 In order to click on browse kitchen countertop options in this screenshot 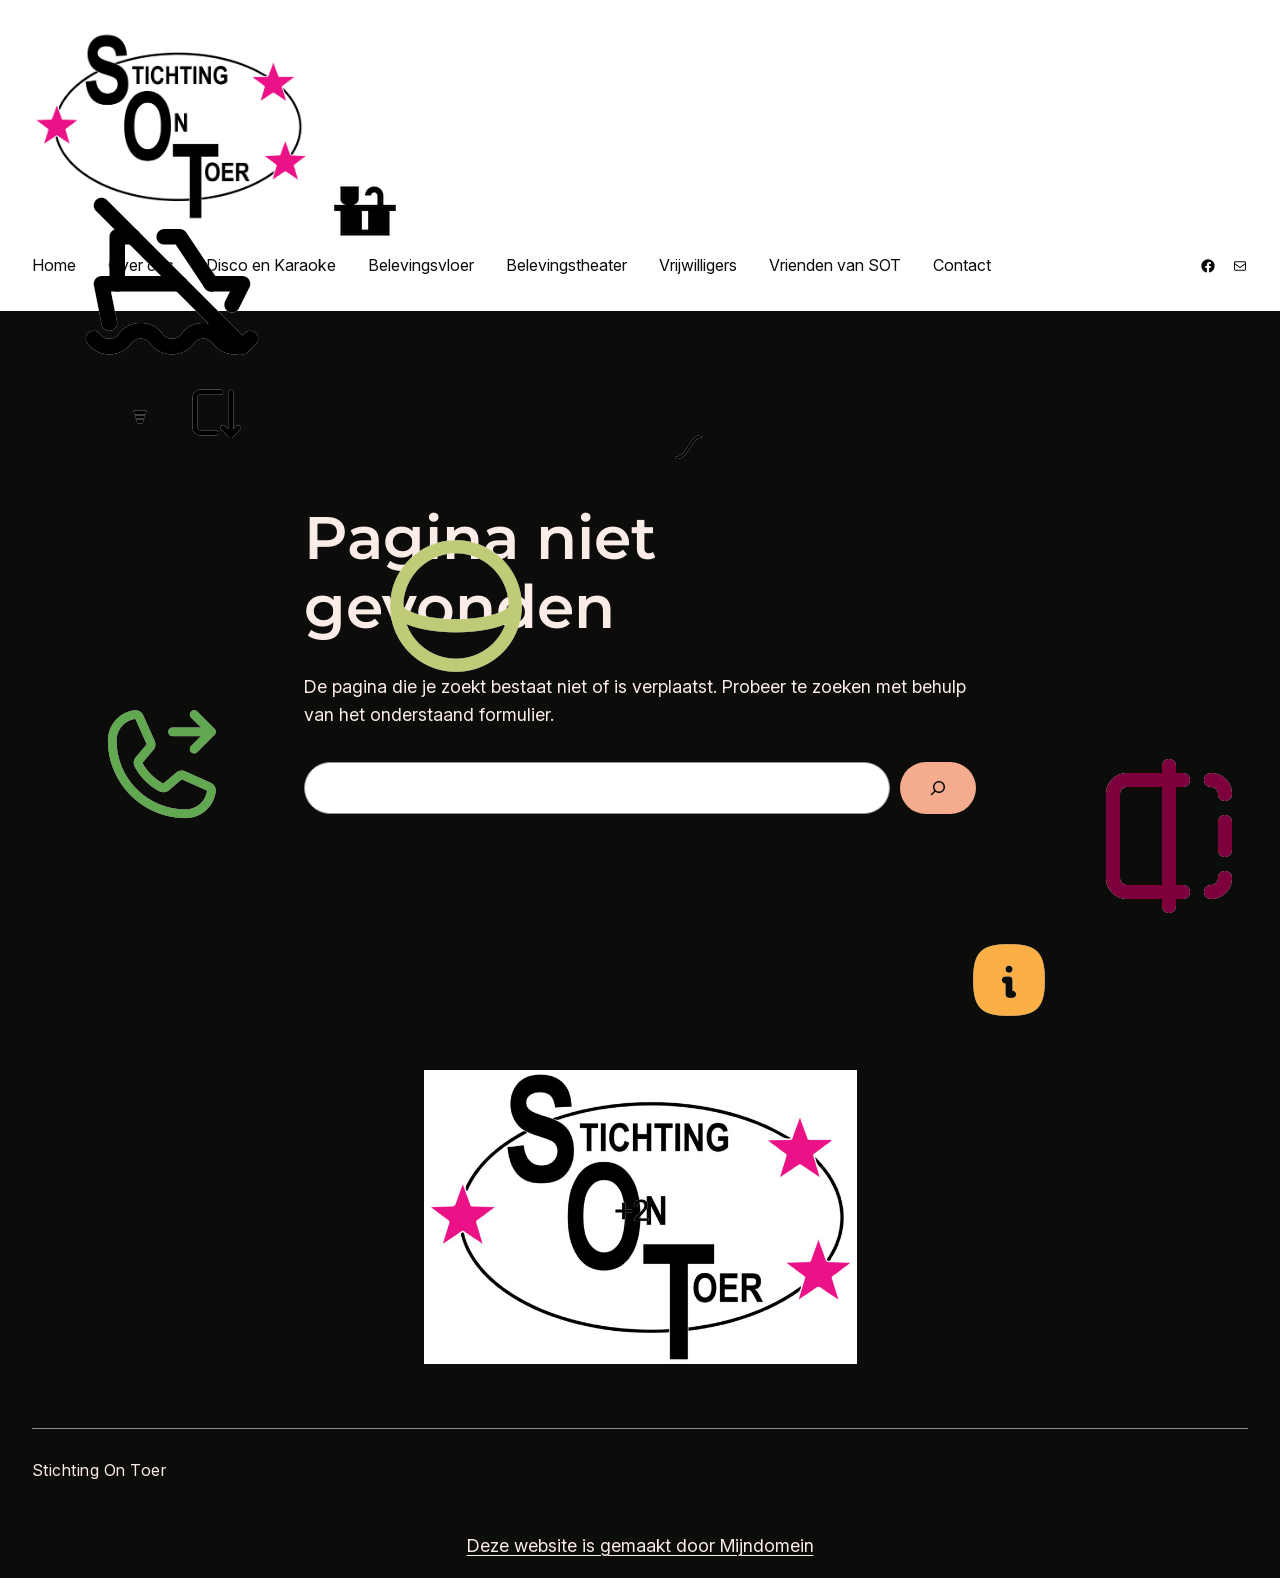, I will do `click(365, 211)`.